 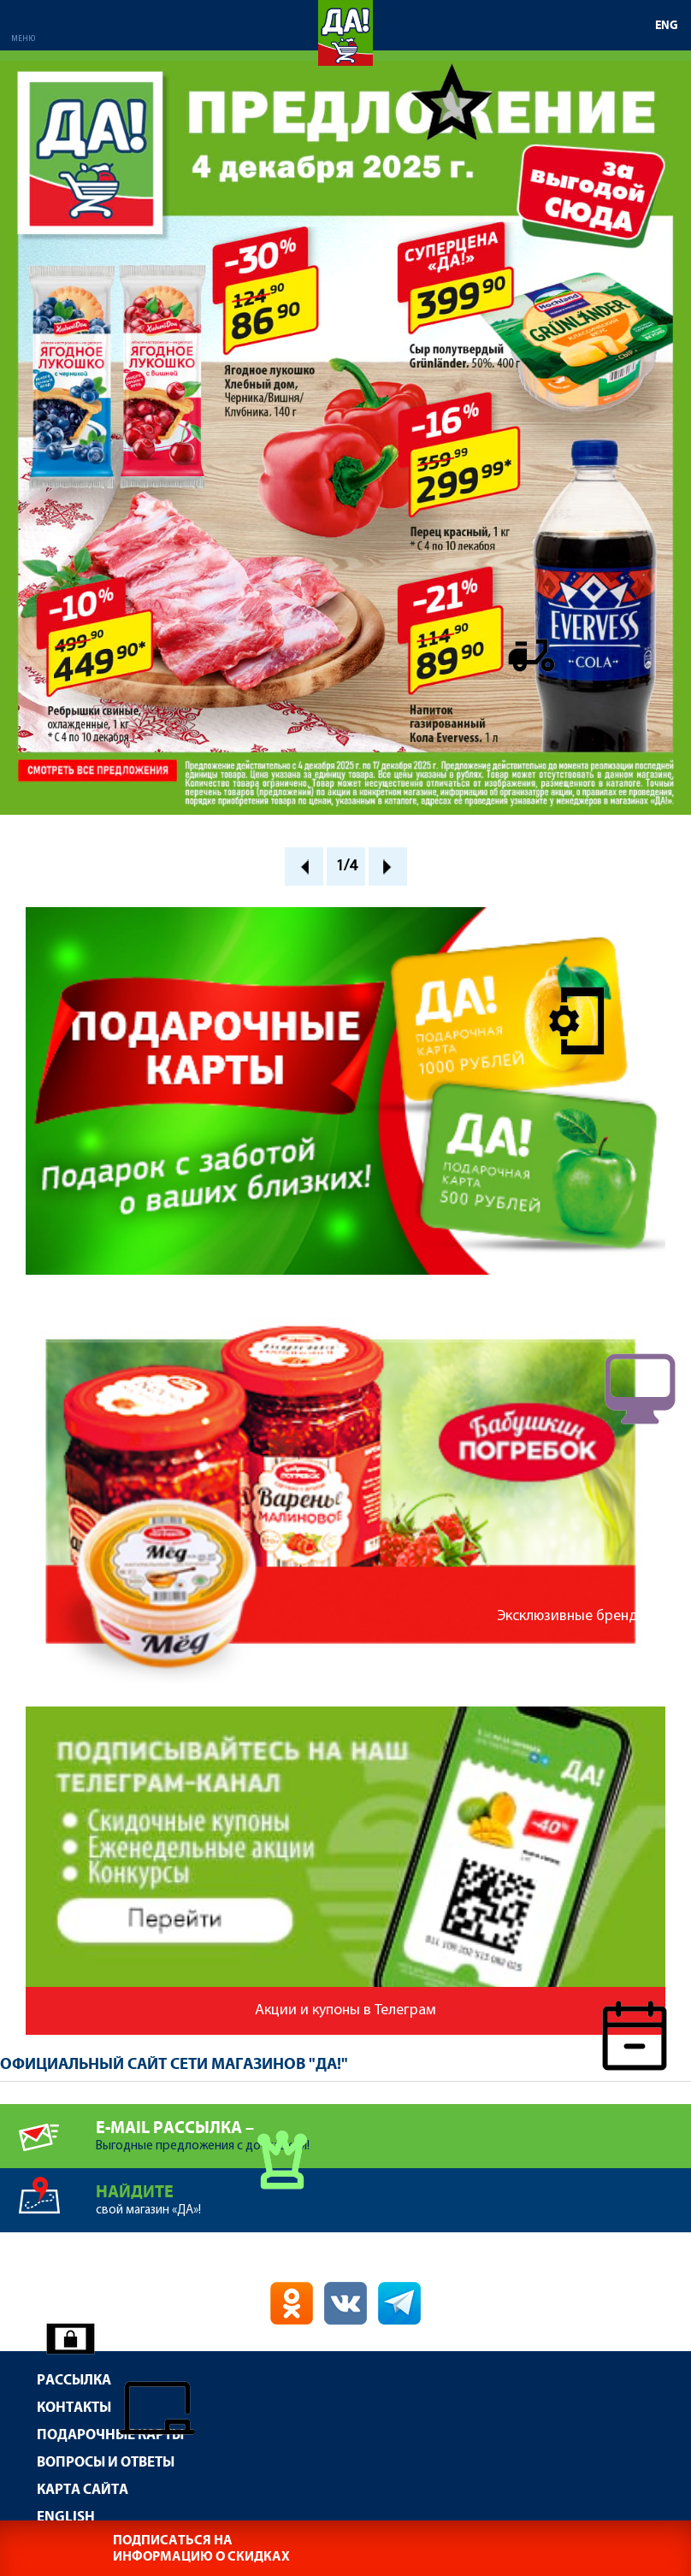 I want to click on access desktop or computer settings, so click(x=640, y=1388).